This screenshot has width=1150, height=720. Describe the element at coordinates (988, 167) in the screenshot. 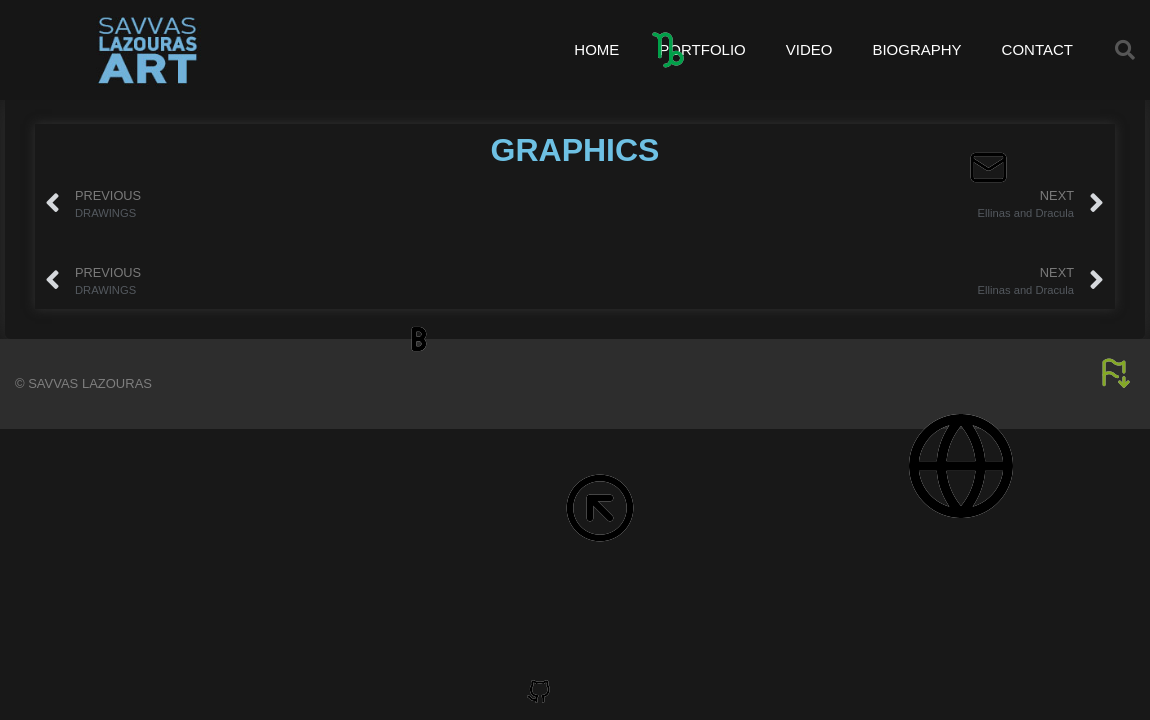

I see `open your email inbox` at that location.